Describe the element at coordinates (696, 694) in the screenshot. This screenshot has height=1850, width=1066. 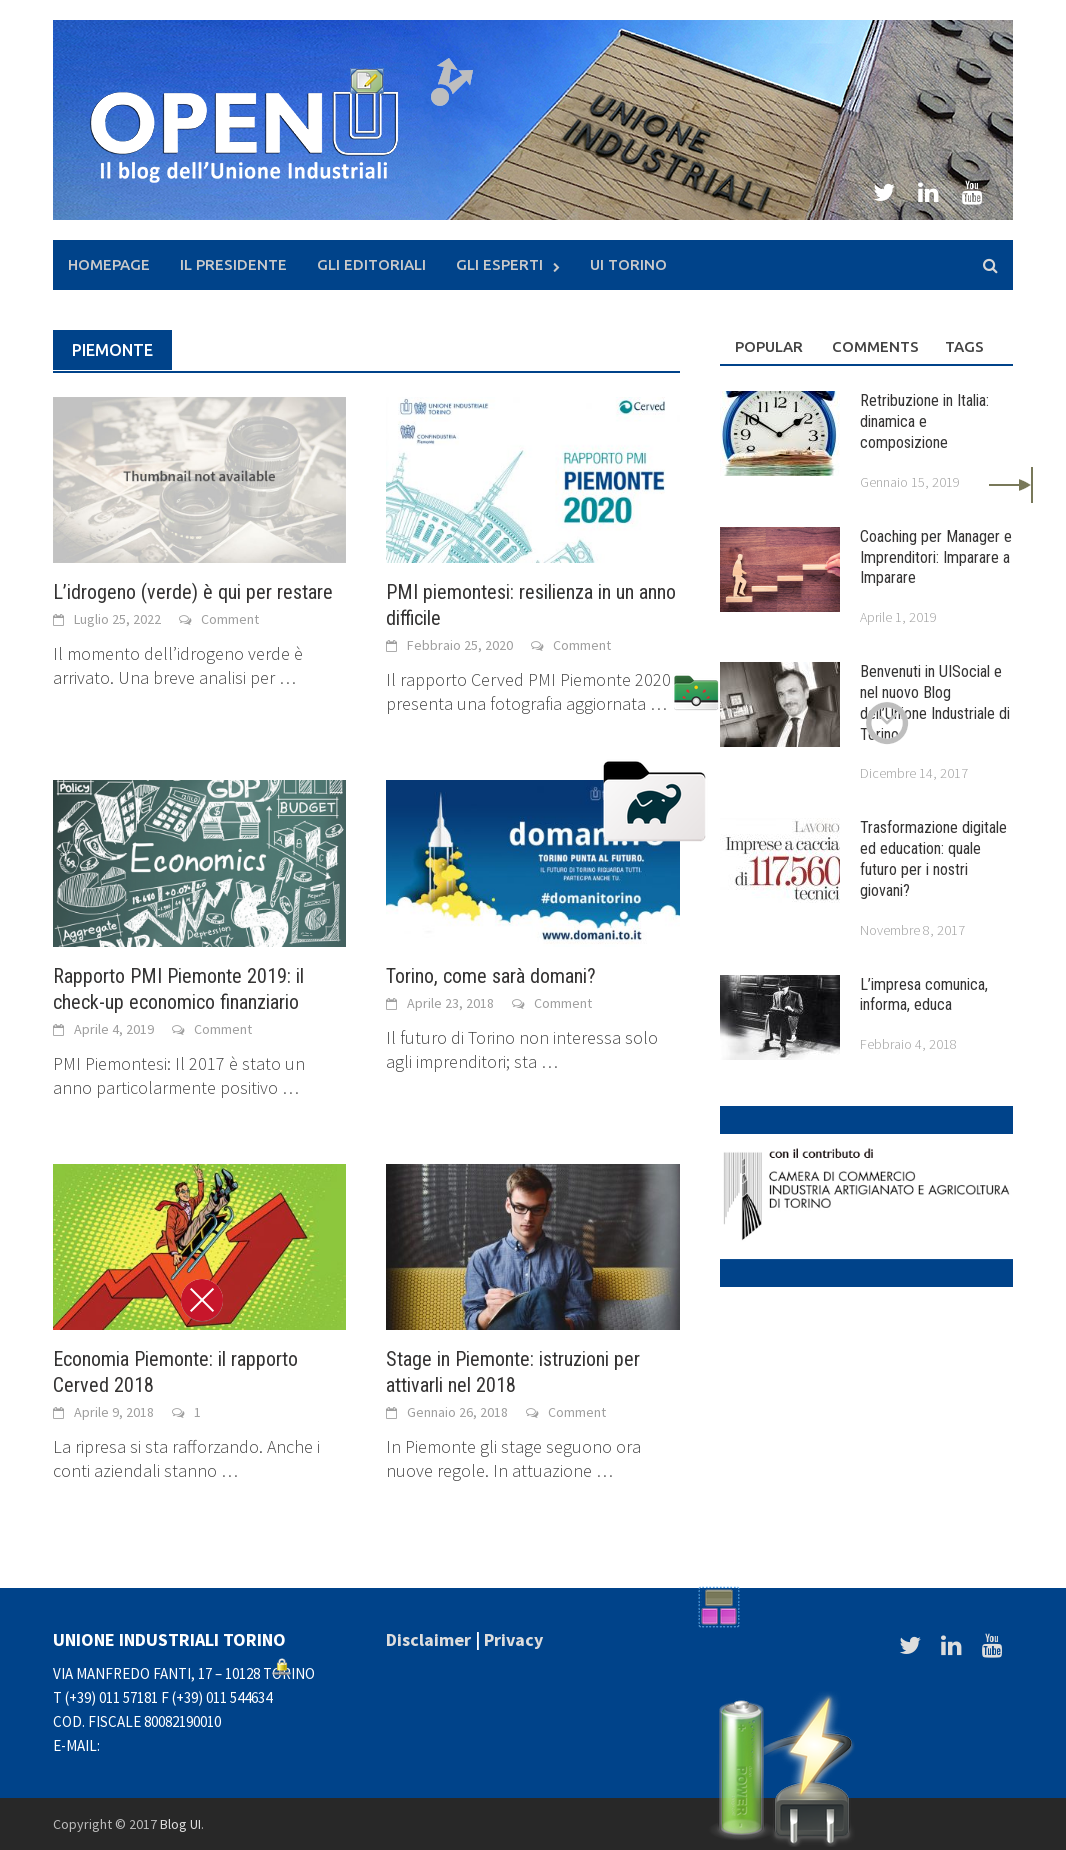
I see `open pokémon friend ball themed folder` at that location.